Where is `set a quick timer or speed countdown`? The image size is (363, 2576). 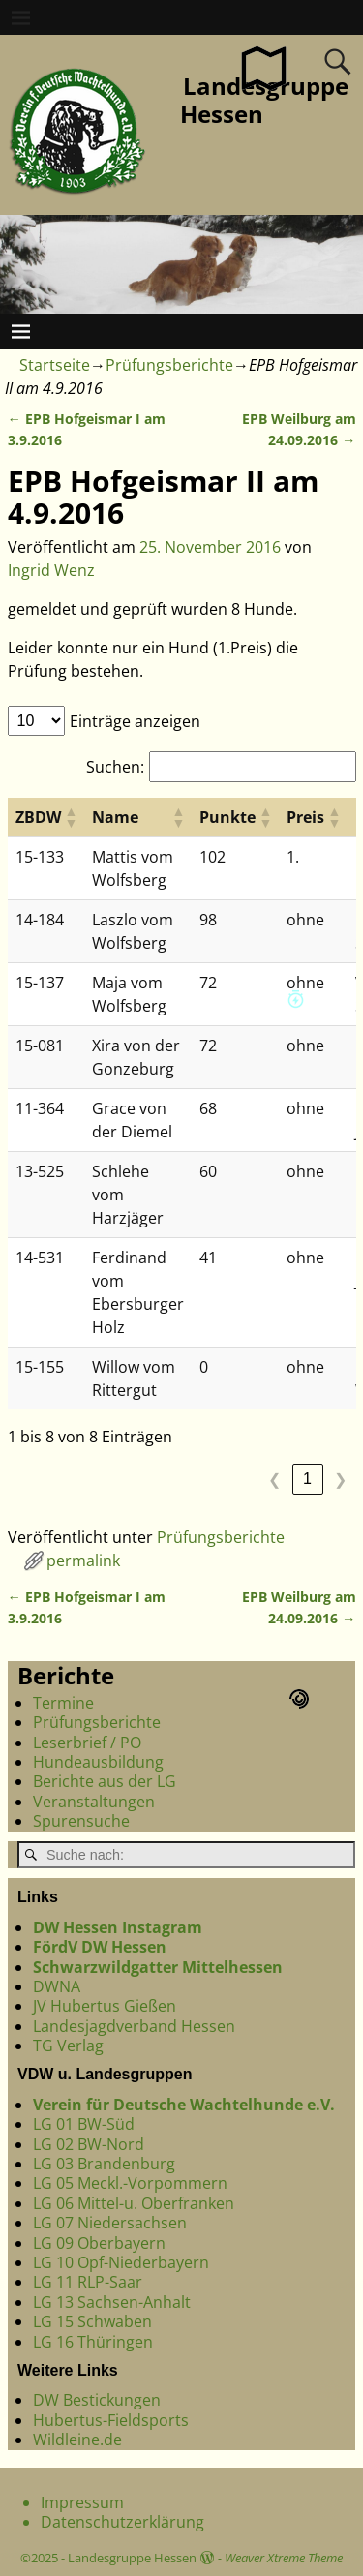 set a quick timer or speed countdown is located at coordinates (295, 999).